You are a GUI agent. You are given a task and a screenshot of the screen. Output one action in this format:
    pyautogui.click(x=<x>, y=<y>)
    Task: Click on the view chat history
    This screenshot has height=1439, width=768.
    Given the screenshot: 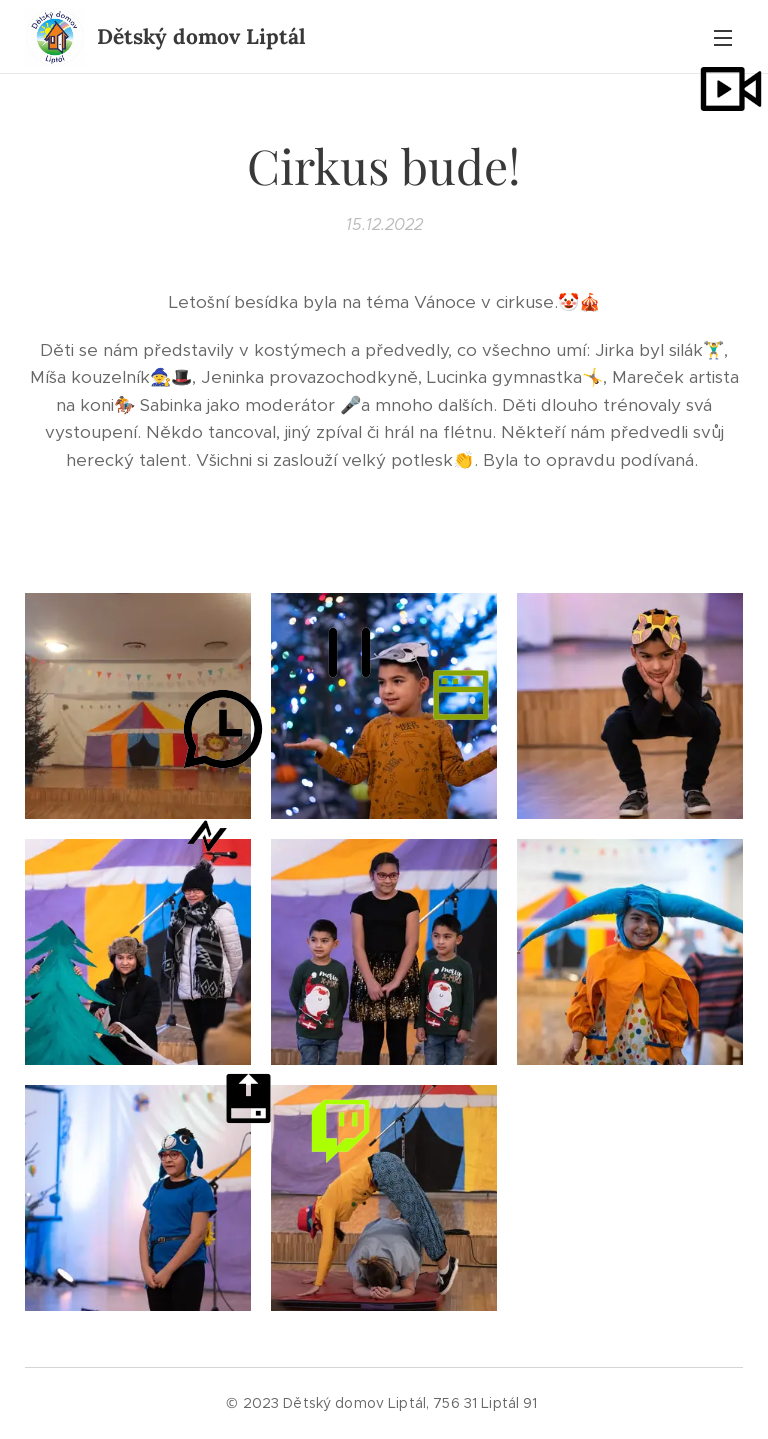 What is the action you would take?
    pyautogui.click(x=223, y=729)
    